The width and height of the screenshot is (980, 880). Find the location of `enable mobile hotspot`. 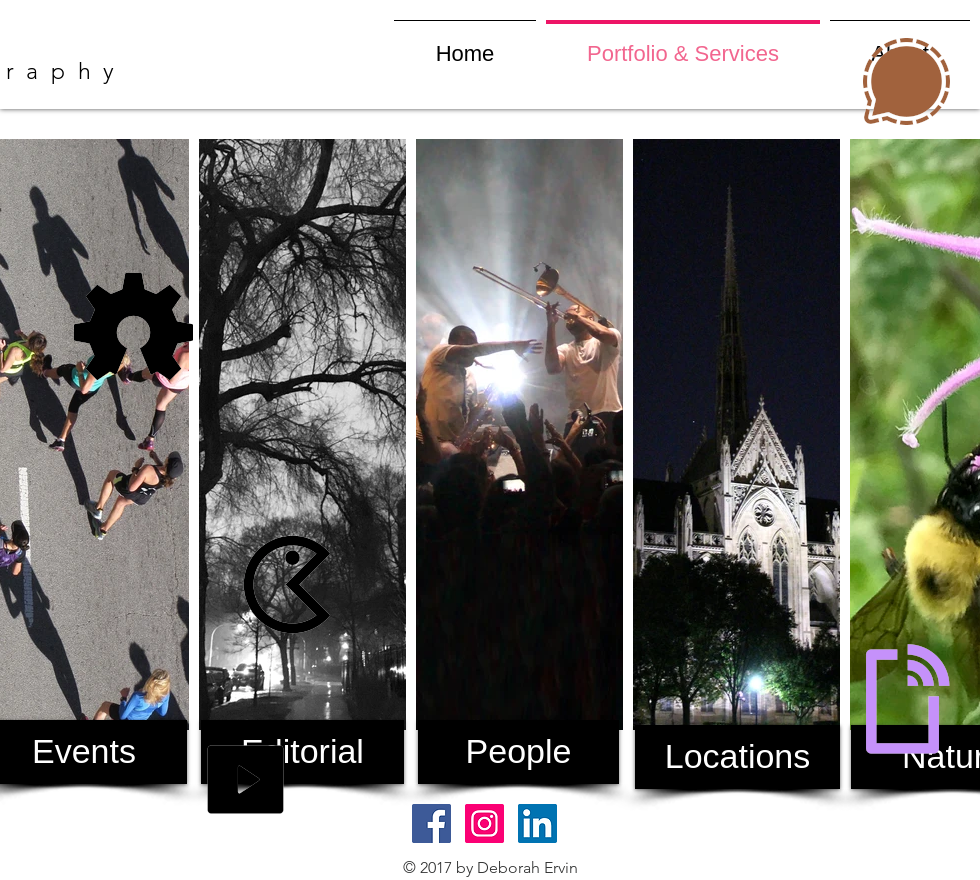

enable mobile hotspot is located at coordinates (902, 701).